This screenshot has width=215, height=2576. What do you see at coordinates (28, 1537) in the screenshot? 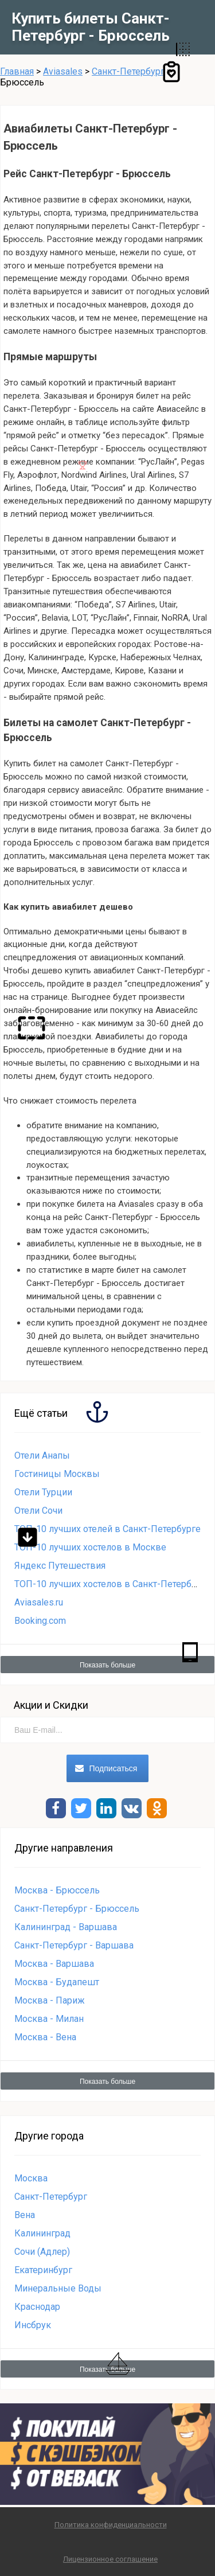
I see `download file or content` at bounding box center [28, 1537].